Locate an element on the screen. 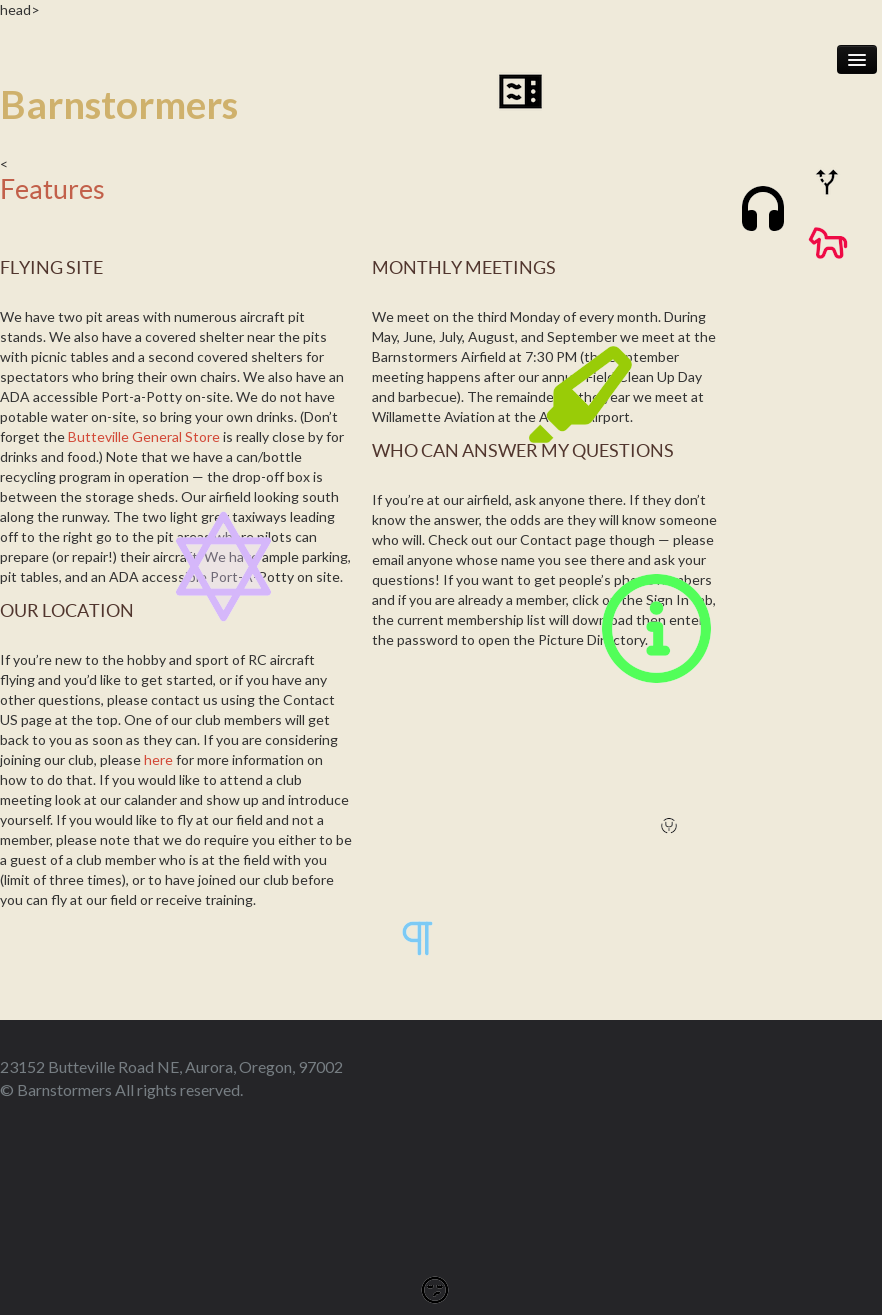 The width and height of the screenshot is (882, 1315). highlight or mark up text is located at coordinates (583, 394).